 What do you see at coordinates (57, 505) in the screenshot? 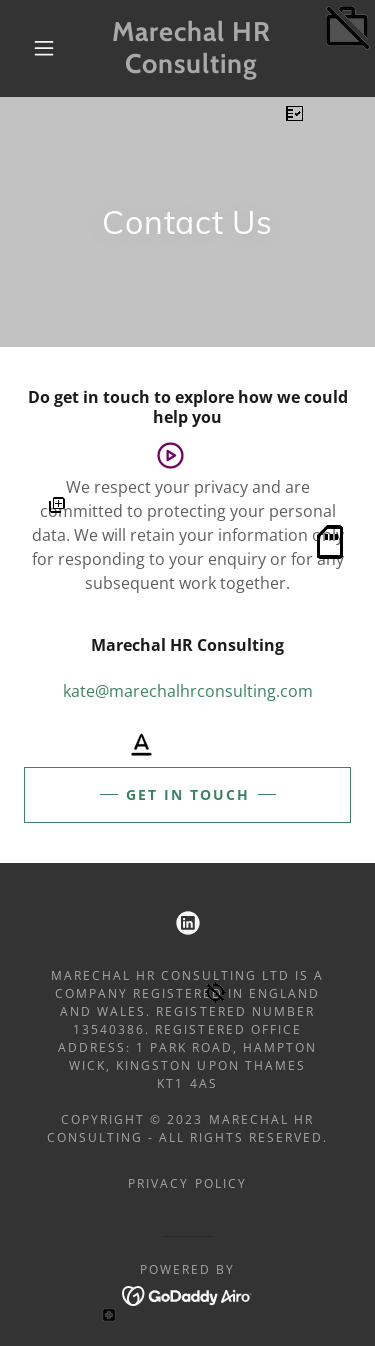
I see `add a new photo to your collection` at bounding box center [57, 505].